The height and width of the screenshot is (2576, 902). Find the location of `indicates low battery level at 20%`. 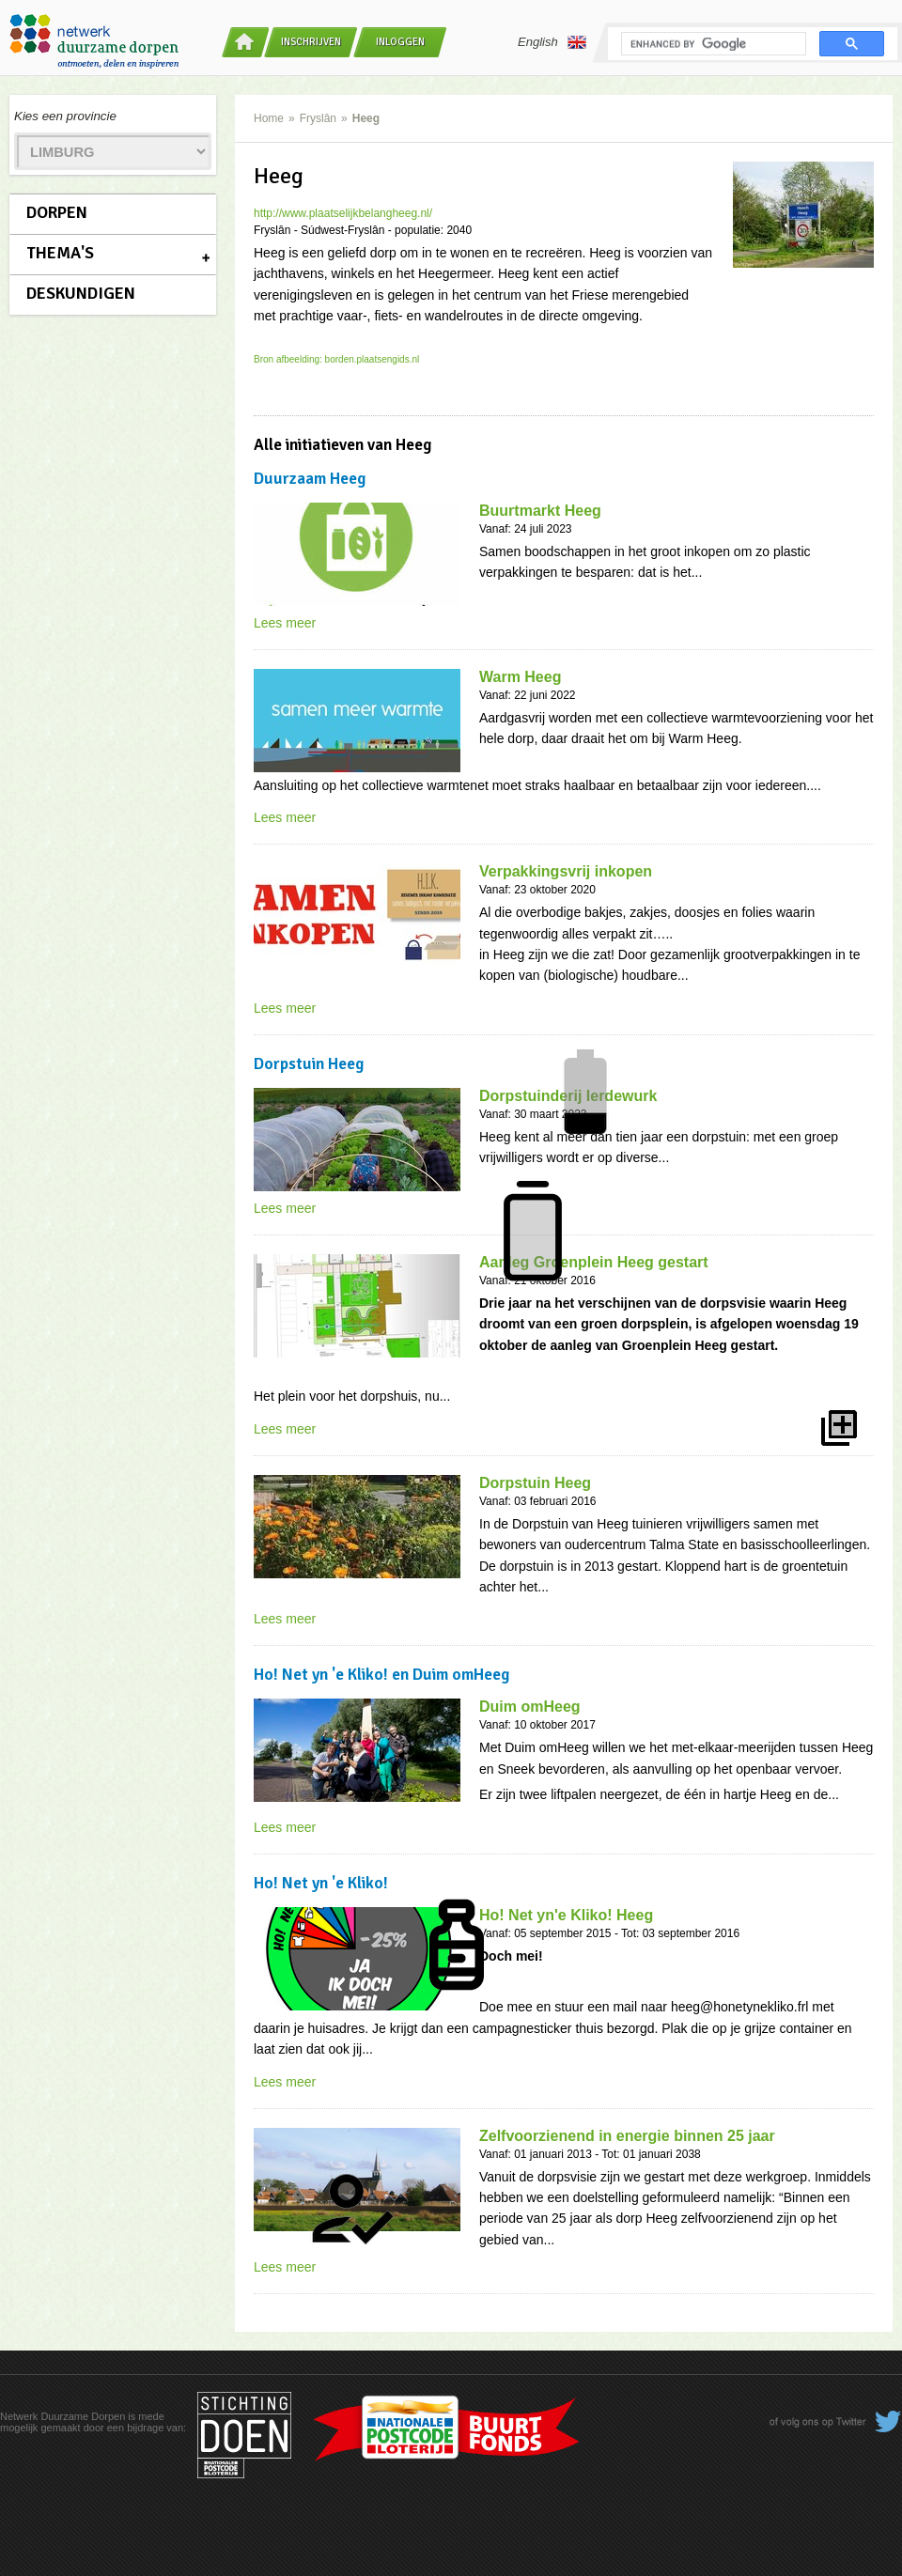

indicates low battery level at 20% is located at coordinates (585, 1092).